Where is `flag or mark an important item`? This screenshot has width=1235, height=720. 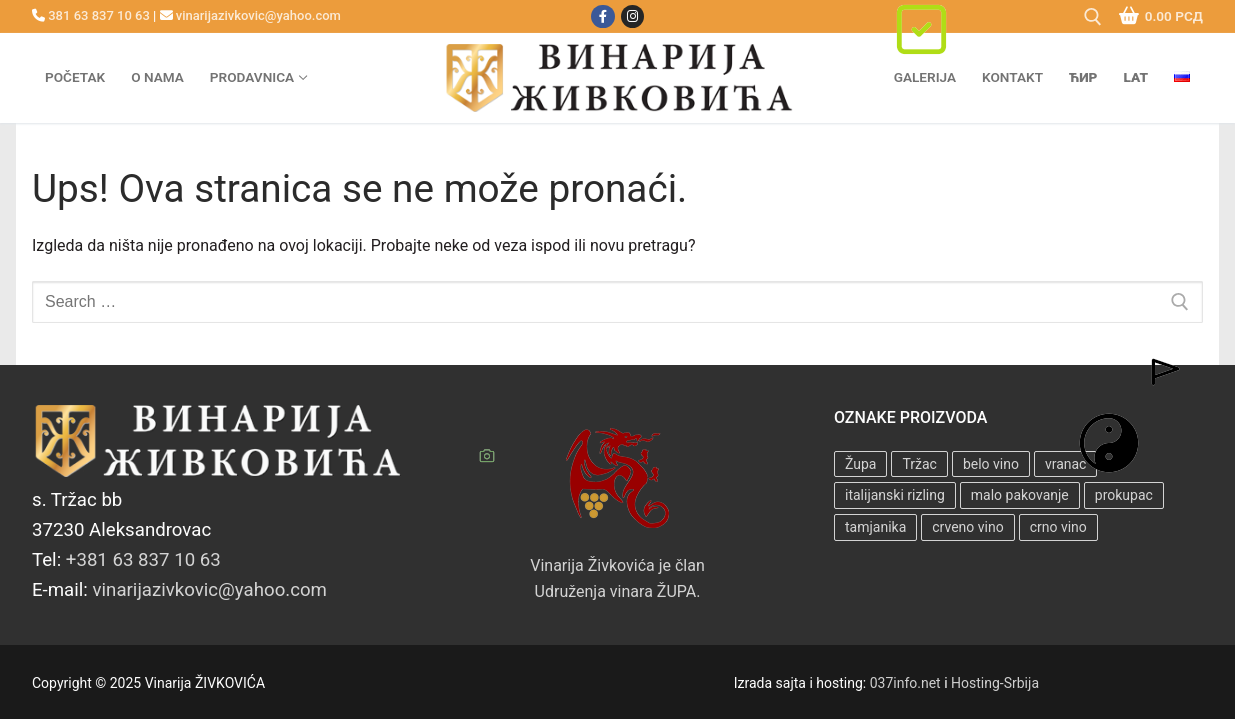
flag or mark an important item is located at coordinates (1163, 372).